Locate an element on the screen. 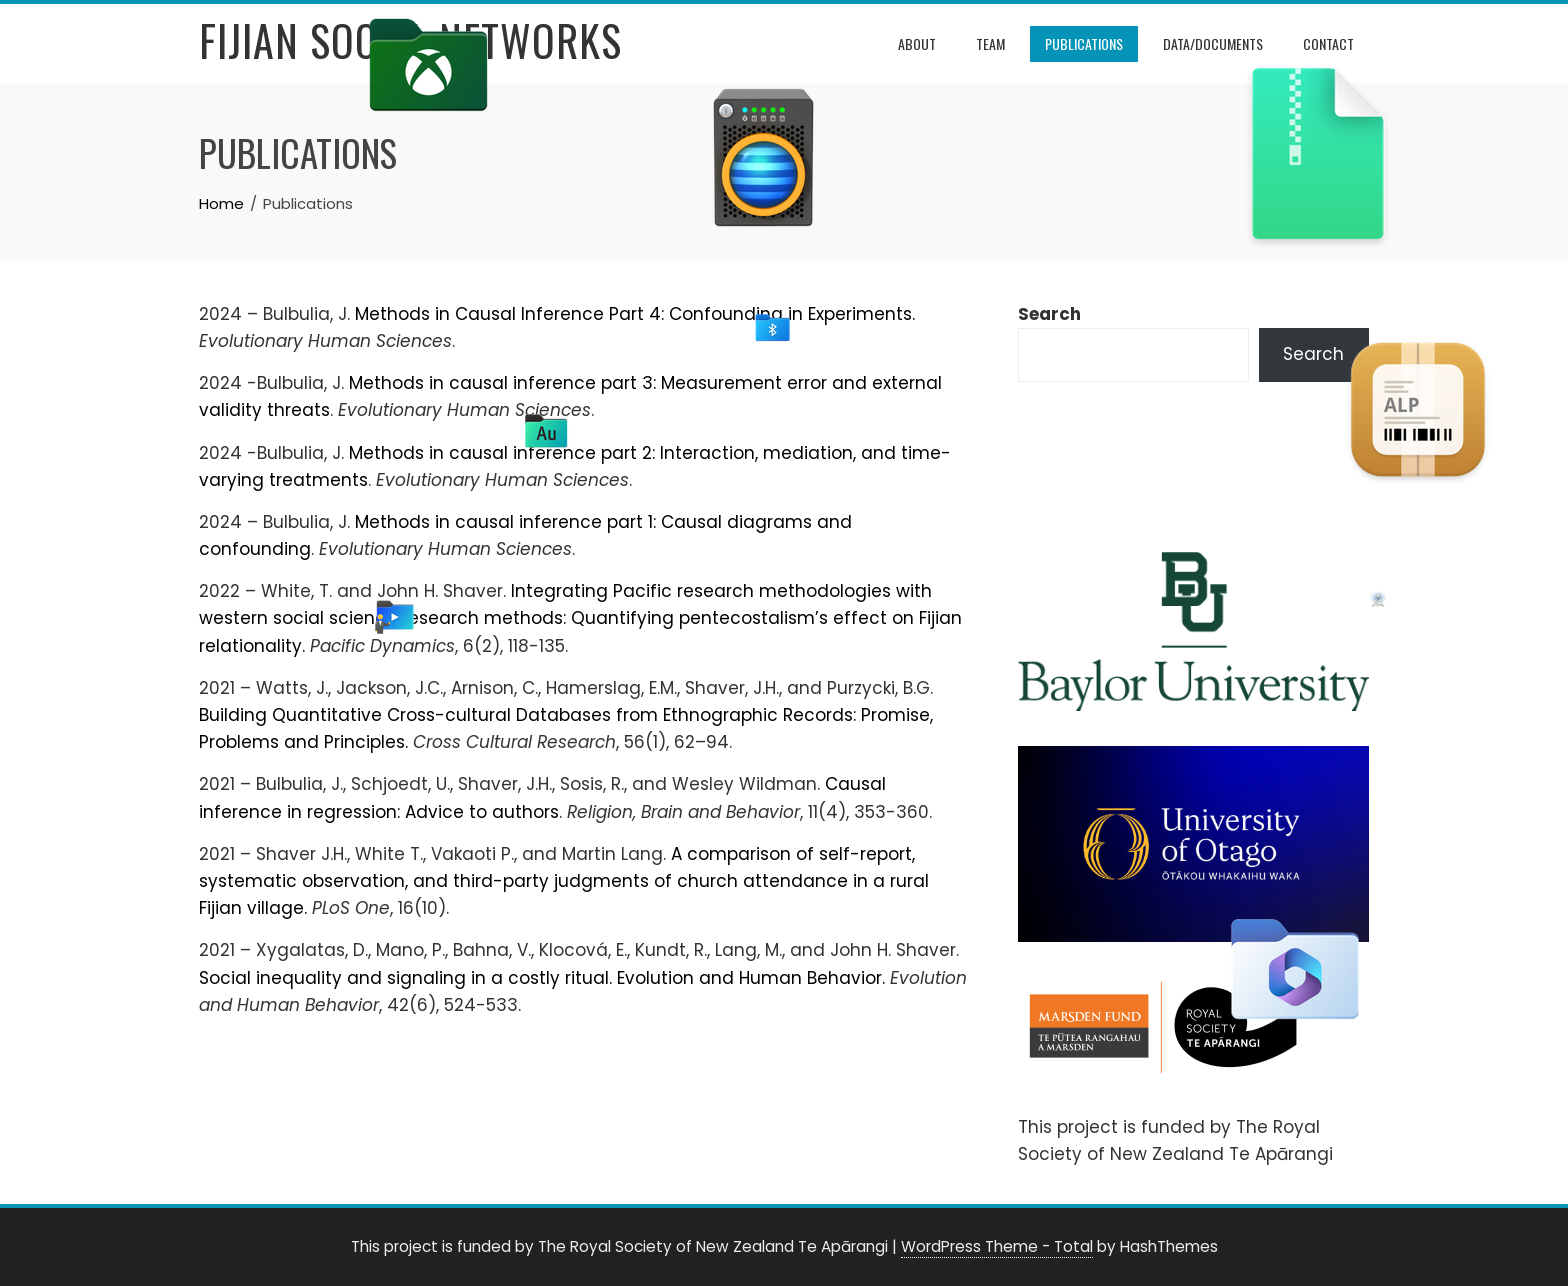 Image resolution: width=1568 pixels, height=1286 pixels. an alpm package file used by arch linux package manager is located at coordinates (1418, 412).